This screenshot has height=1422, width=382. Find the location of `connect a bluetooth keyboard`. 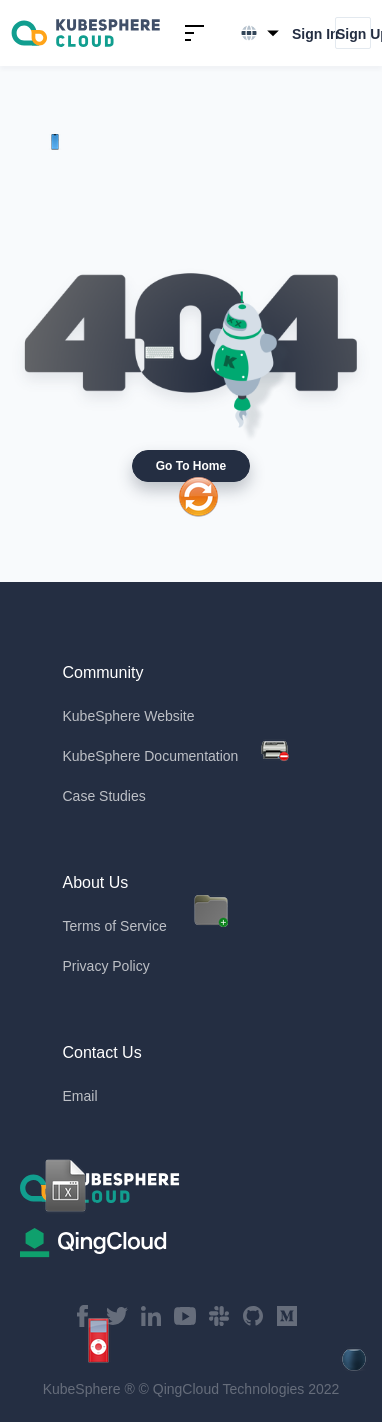

connect a bluetooth keyboard is located at coordinates (159, 352).